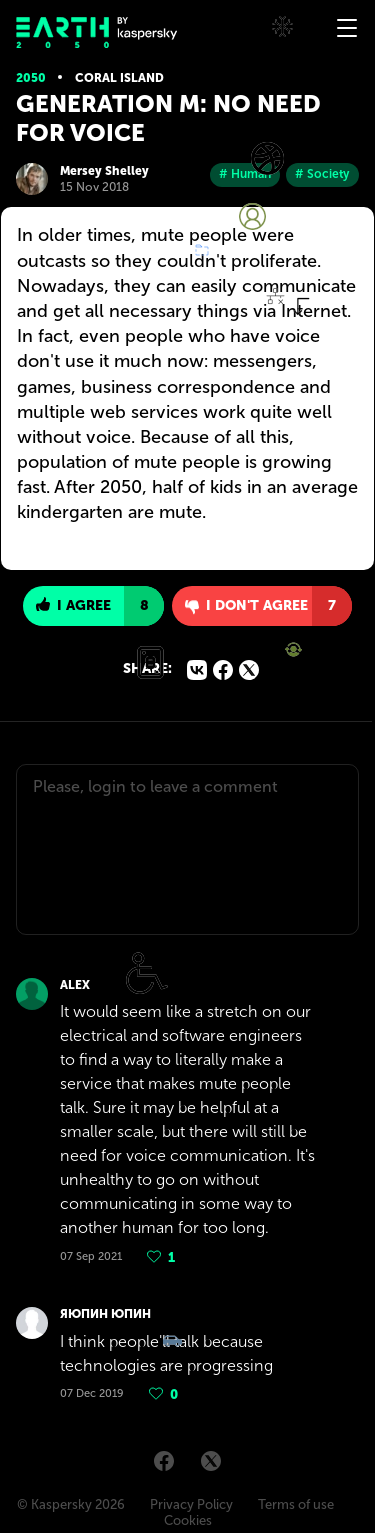 Image resolution: width=375 pixels, height=1533 pixels. I want to click on indicates wheelchair accessible facilities, so click(143, 974).